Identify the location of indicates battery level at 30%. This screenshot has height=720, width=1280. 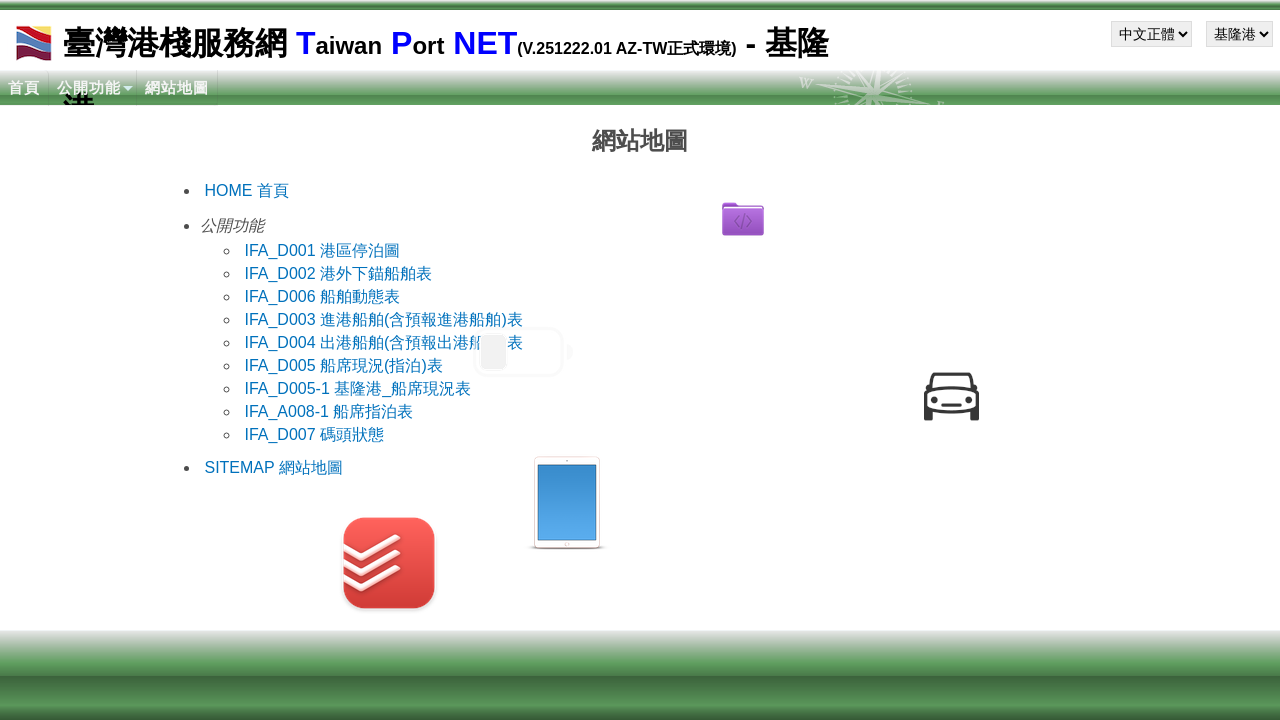
(523, 352).